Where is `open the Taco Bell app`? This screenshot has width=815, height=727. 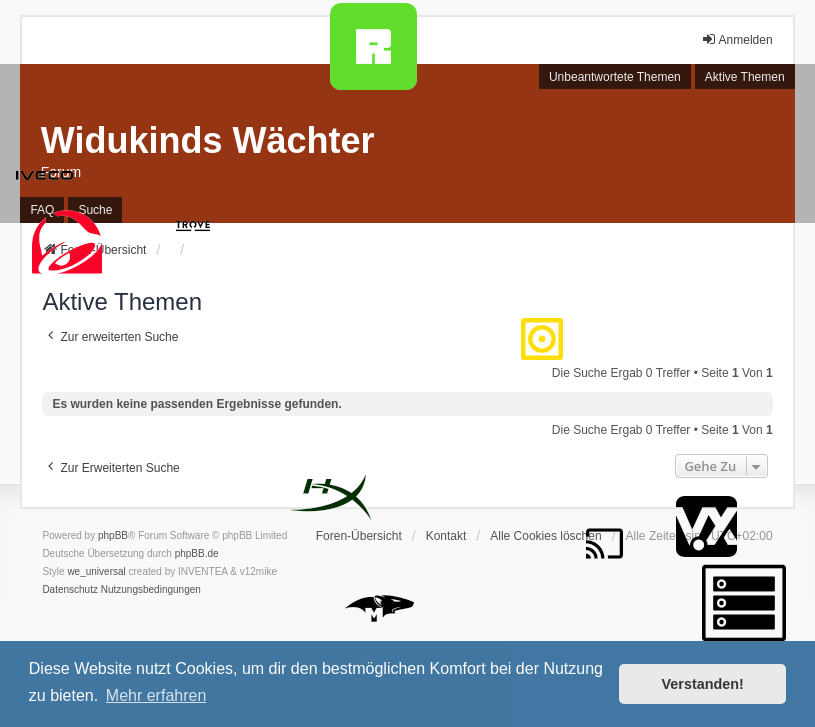 open the Taco Bell app is located at coordinates (67, 242).